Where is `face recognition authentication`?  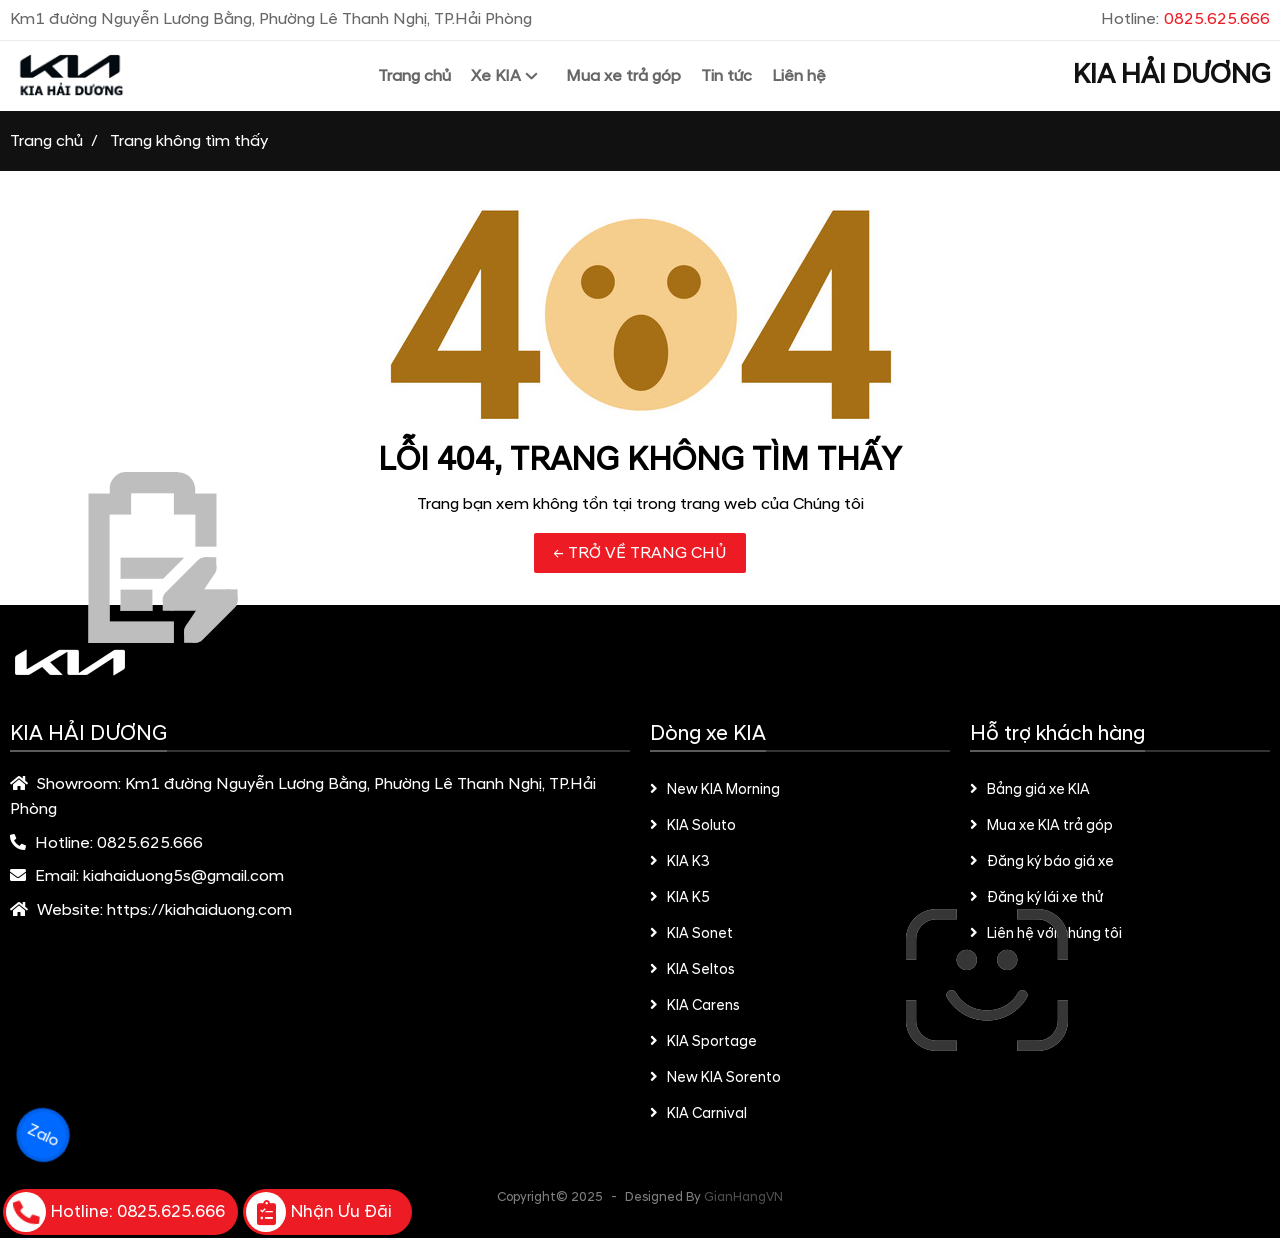
face recognition authentication is located at coordinates (987, 980).